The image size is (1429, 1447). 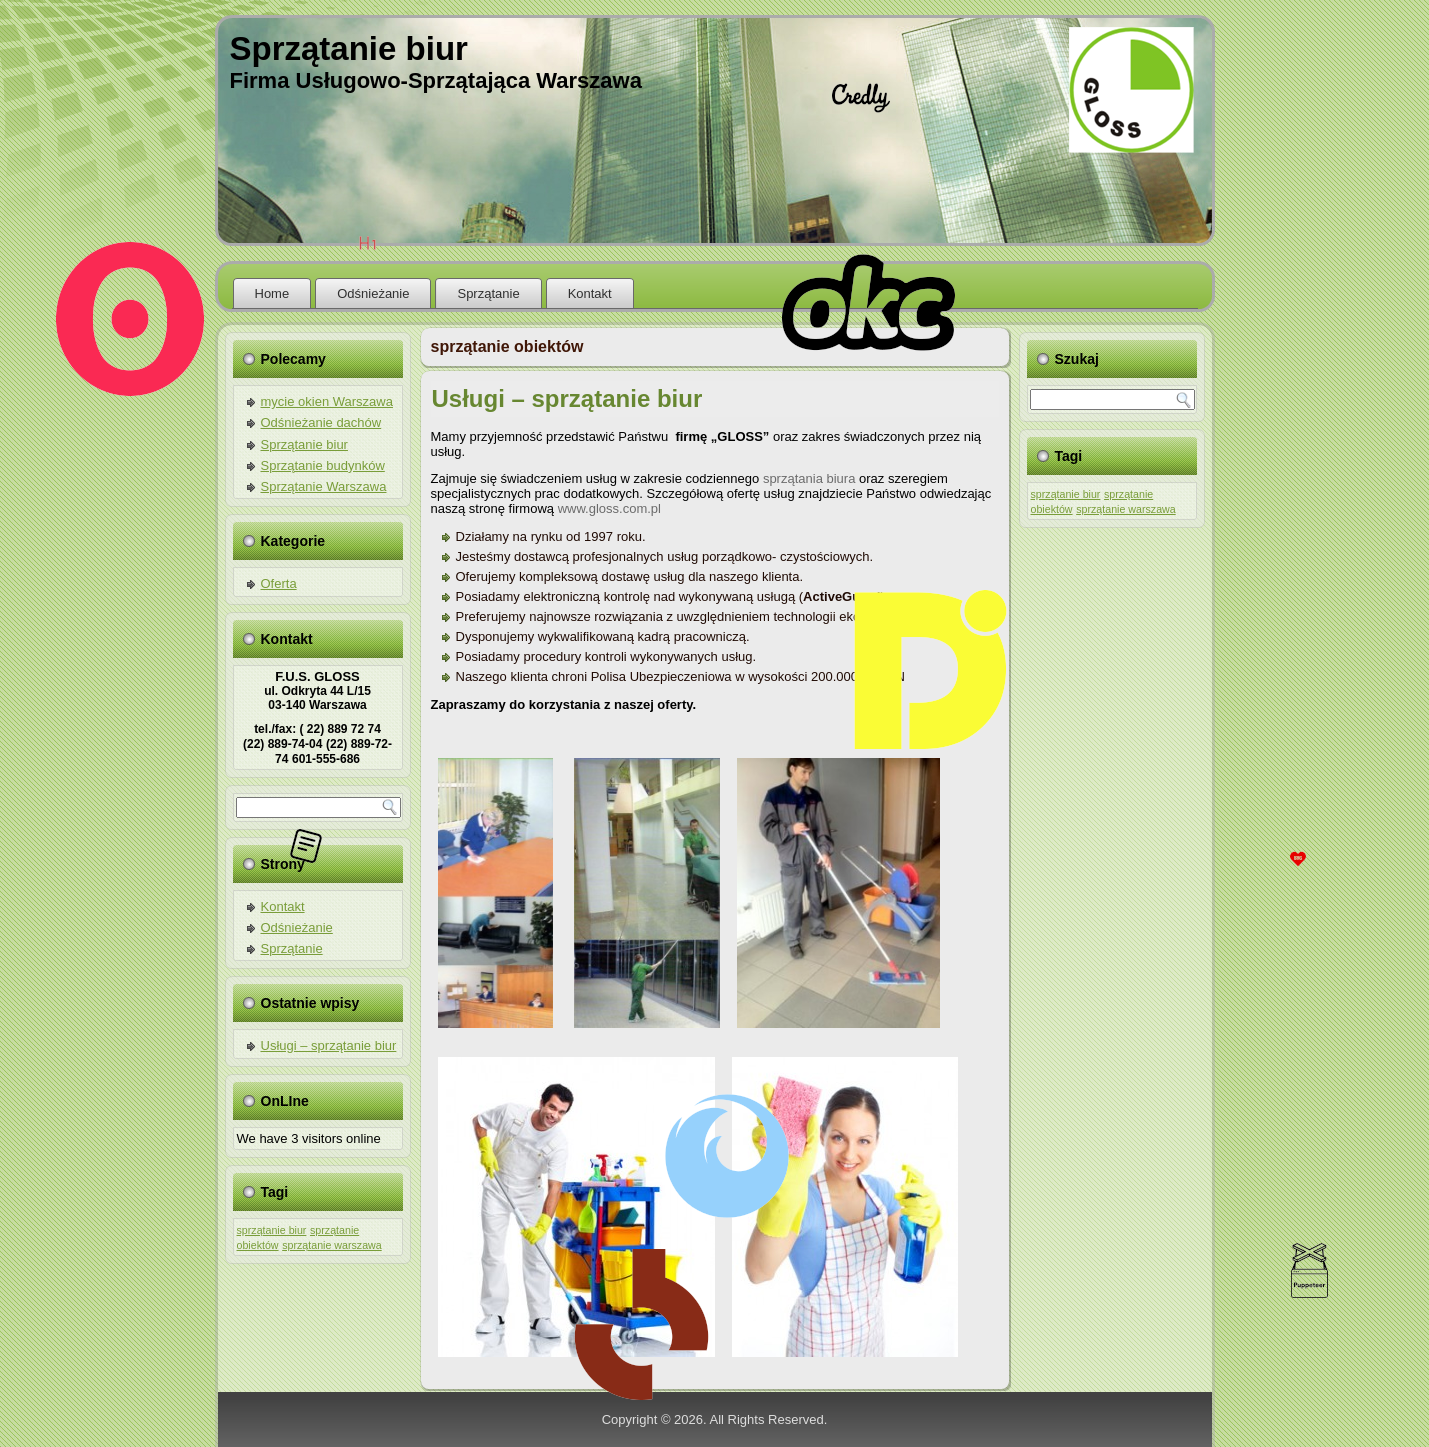 I want to click on visit credly profile or credentials, so click(x=861, y=98).